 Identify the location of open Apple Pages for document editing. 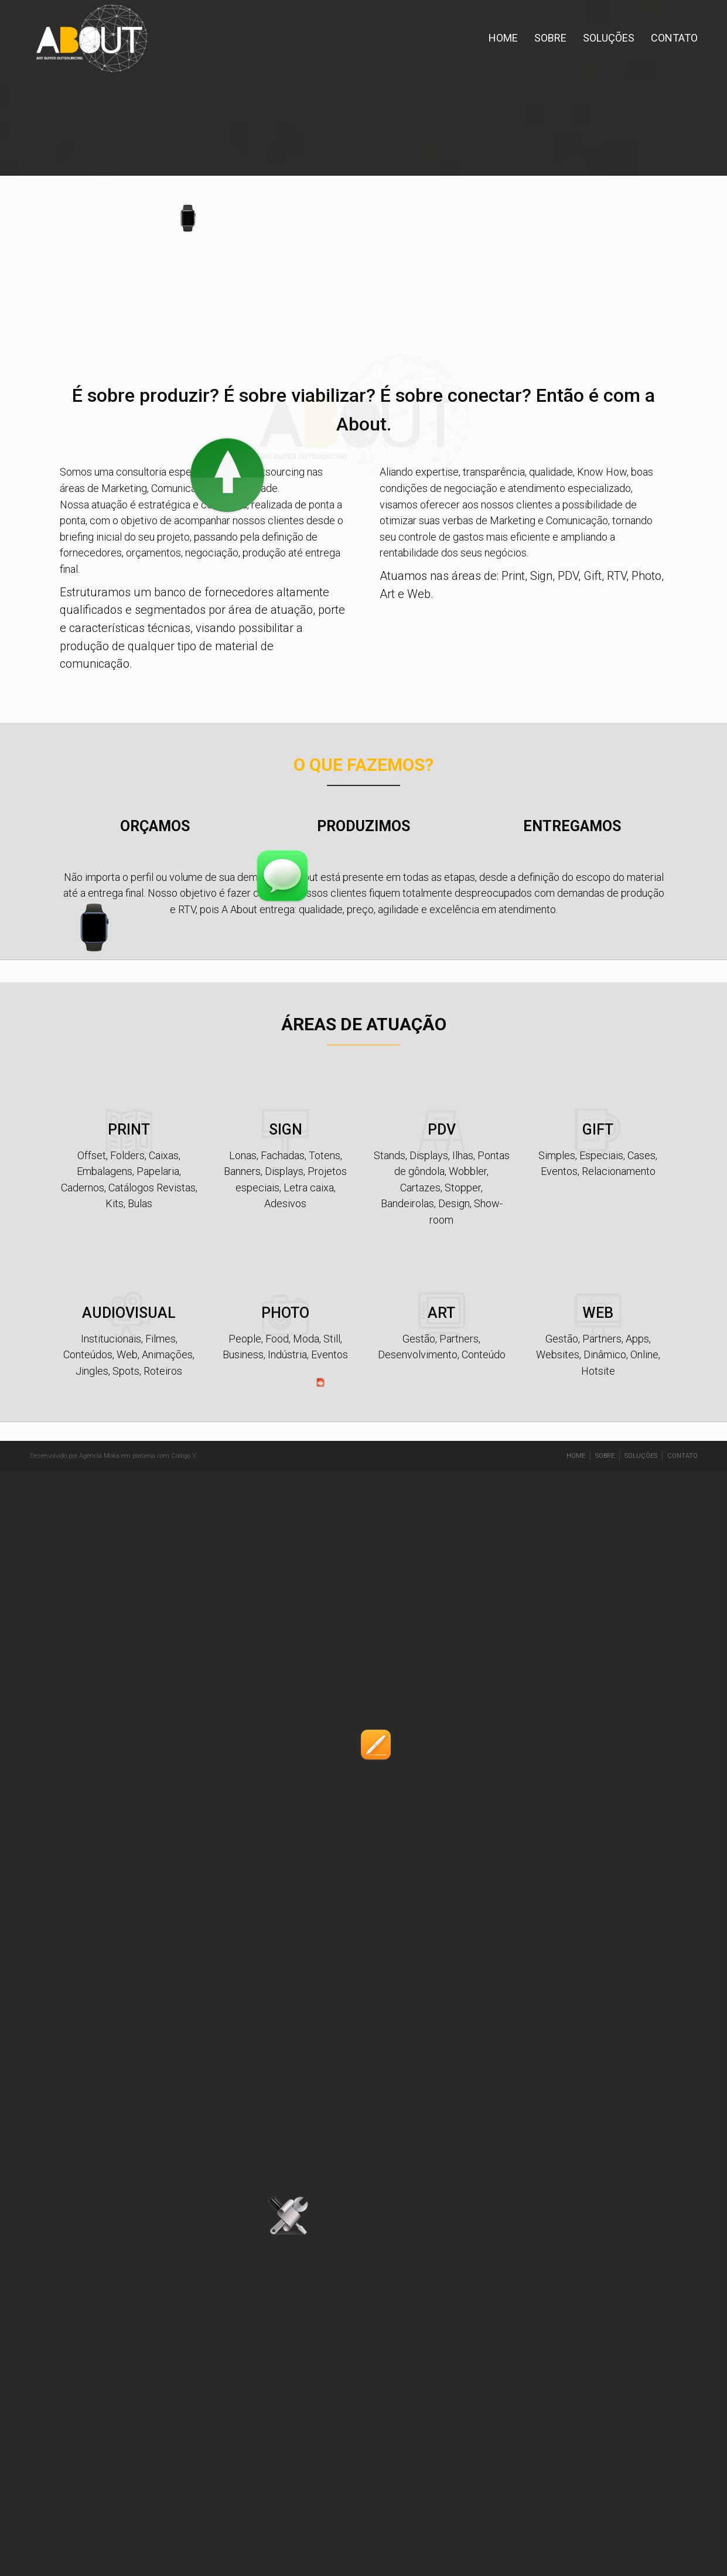
(376, 1744).